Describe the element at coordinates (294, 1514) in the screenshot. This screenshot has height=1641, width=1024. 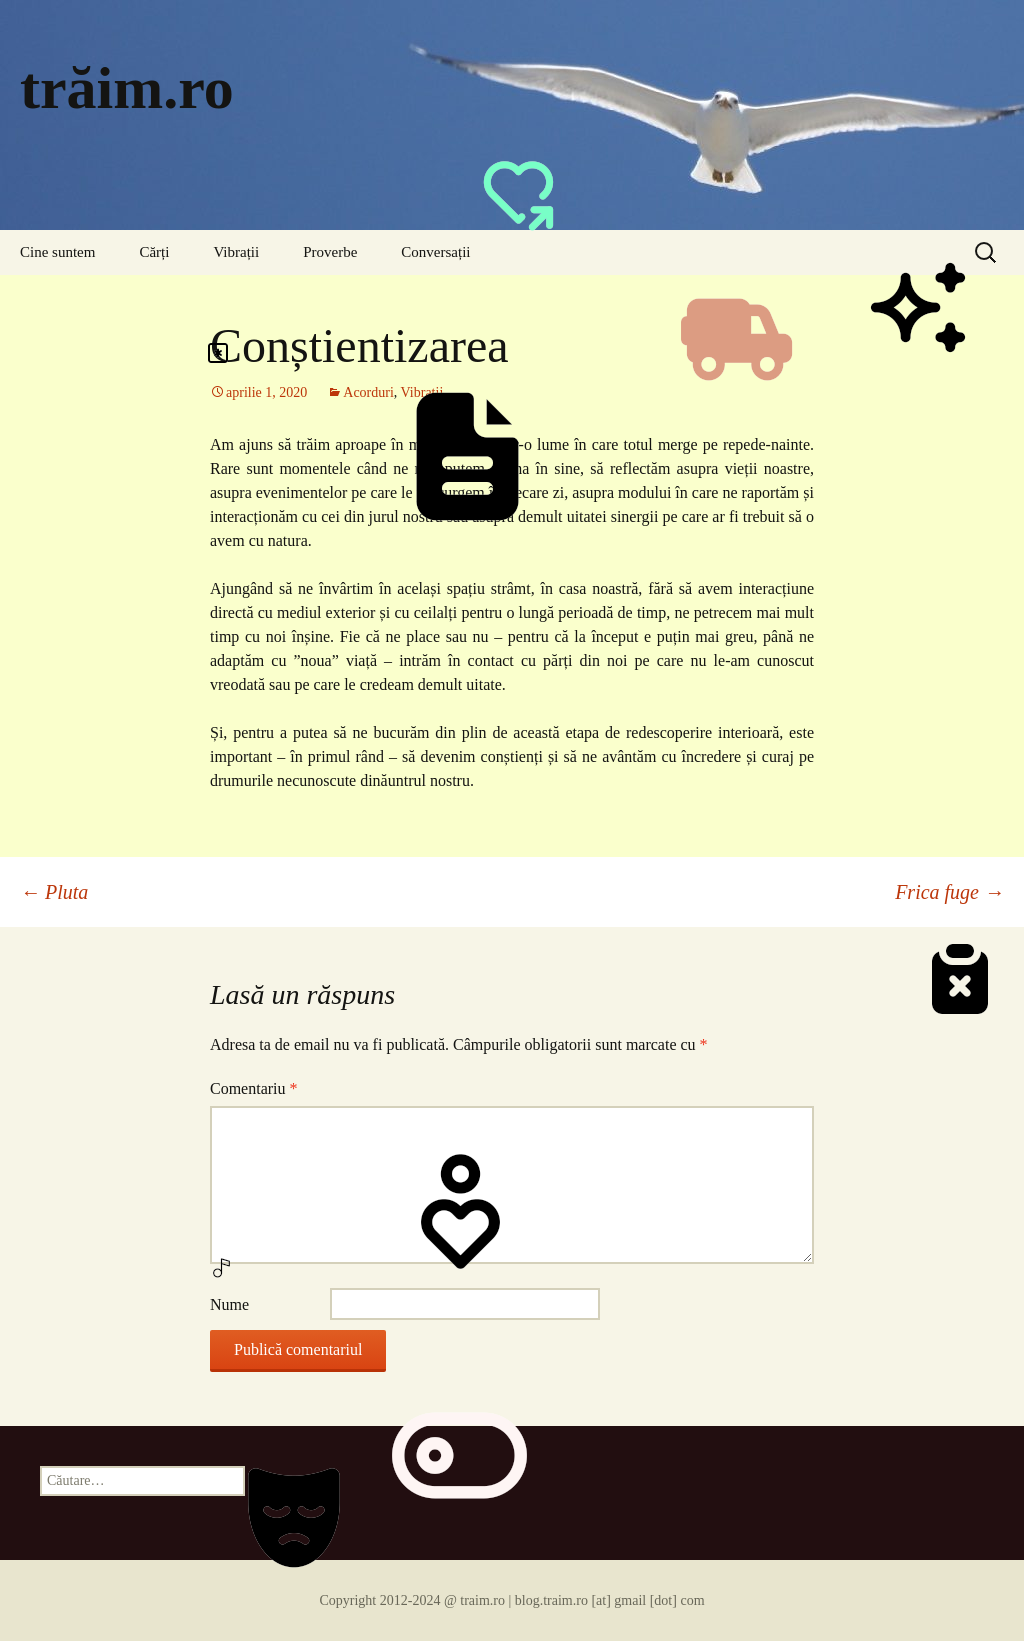
I see `indicates sad or negative mood/emotion` at that location.